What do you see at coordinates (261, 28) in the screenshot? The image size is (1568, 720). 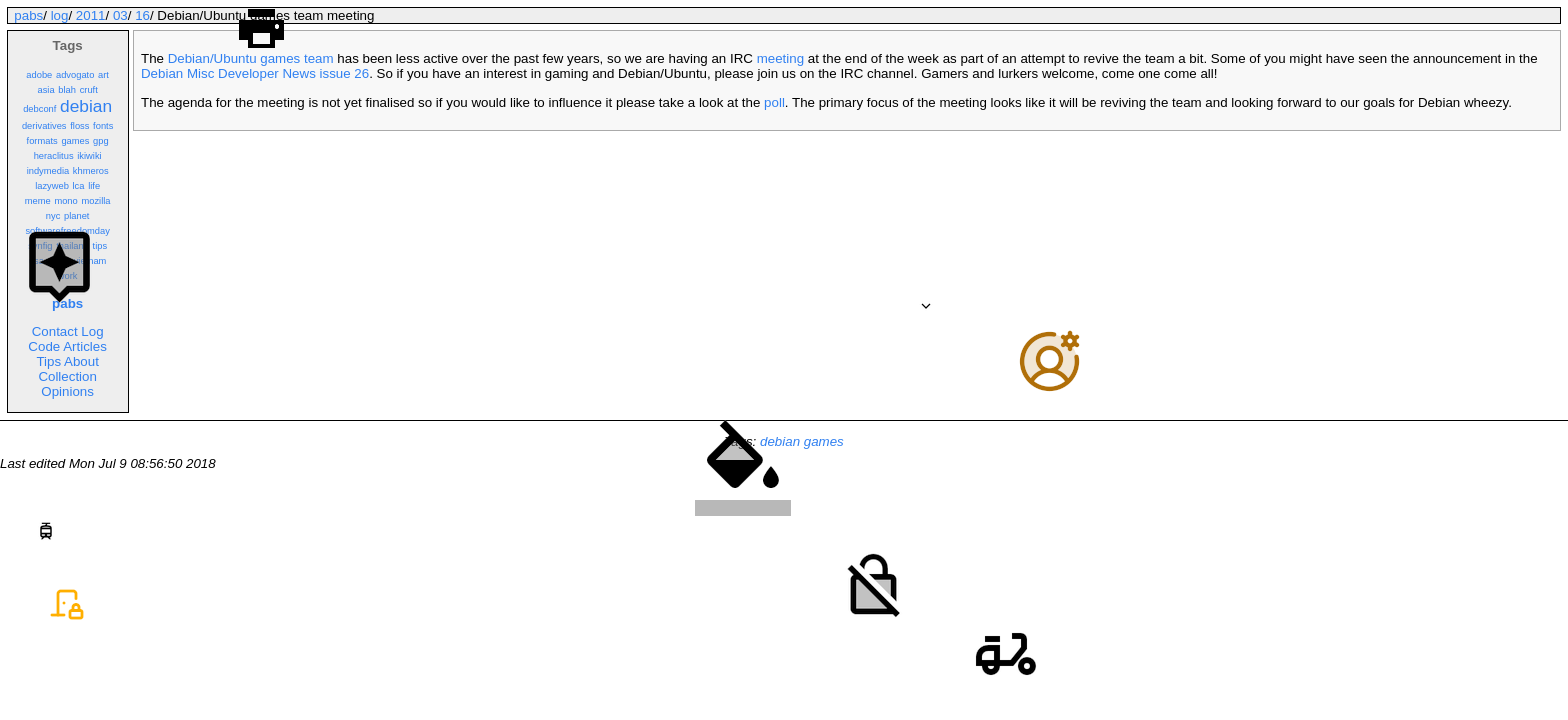 I see `print current document or page` at bounding box center [261, 28].